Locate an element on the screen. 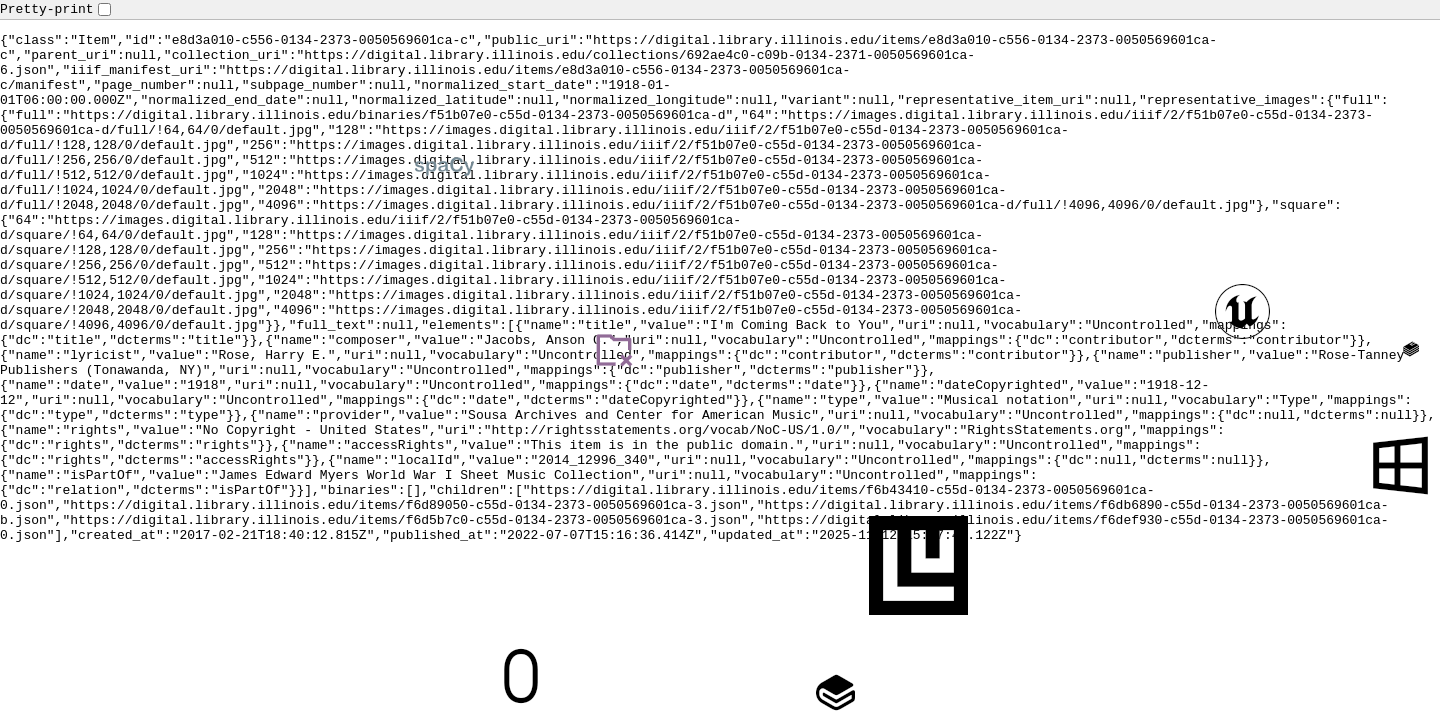 This screenshot has height=720, width=1440. open GitBook documentation is located at coordinates (835, 692).